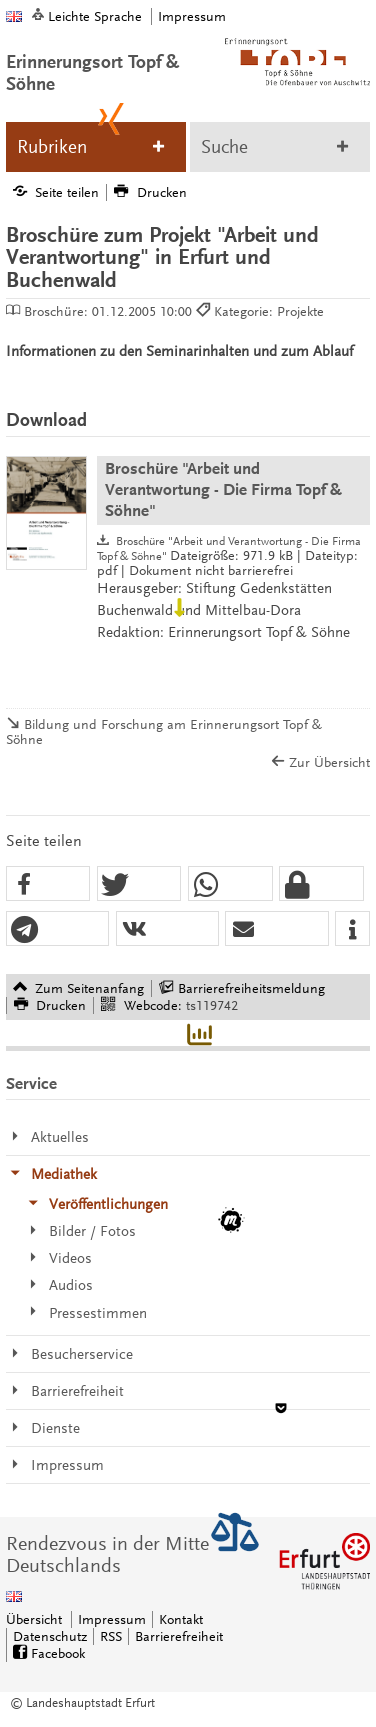 The image size is (376, 1727). What do you see at coordinates (231, 1220) in the screenshot?
I see `open the Meetup app` at bounding box center [231, 1220].